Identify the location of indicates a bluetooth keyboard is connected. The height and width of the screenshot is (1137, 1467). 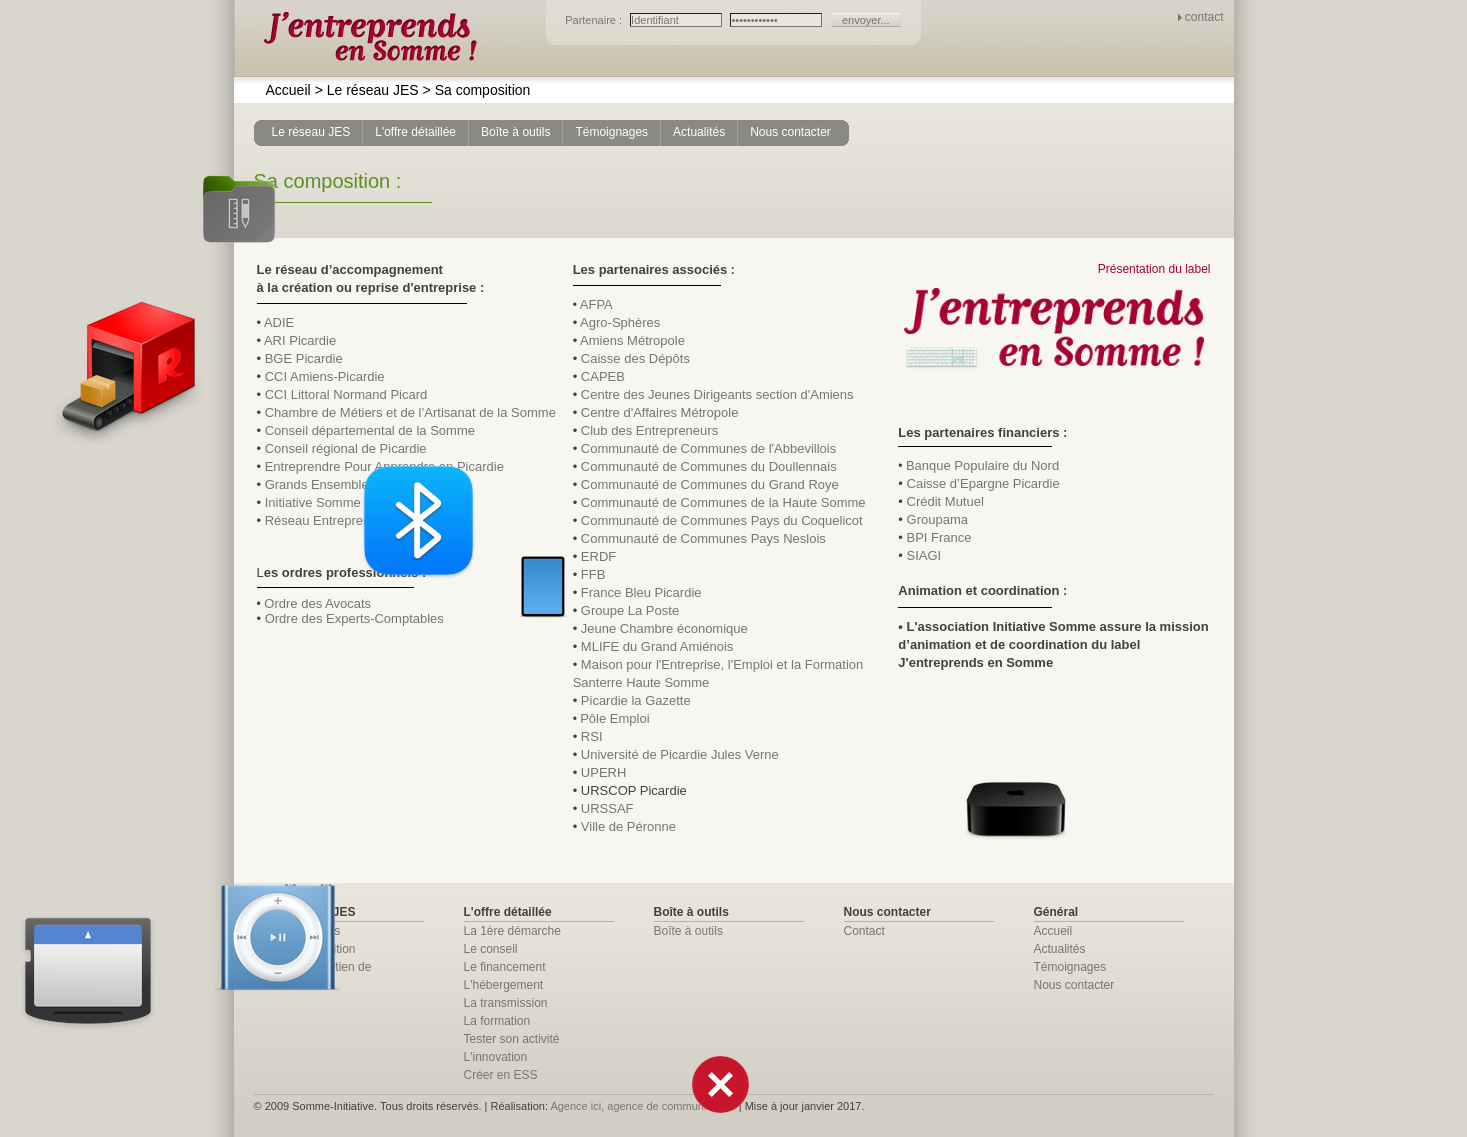
(941, 356).